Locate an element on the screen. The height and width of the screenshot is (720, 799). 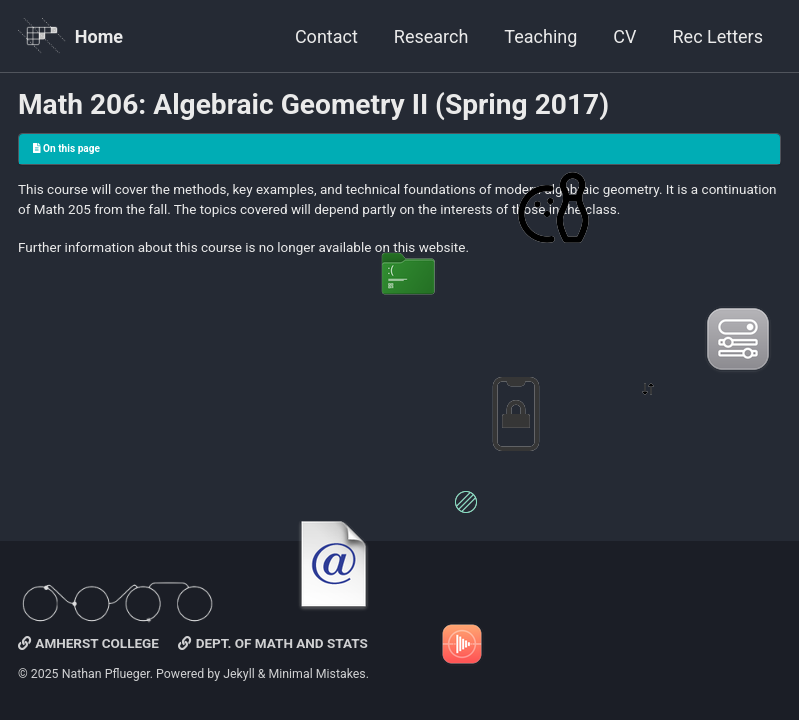
device is locked or secured is located at coordinates (516, 414).